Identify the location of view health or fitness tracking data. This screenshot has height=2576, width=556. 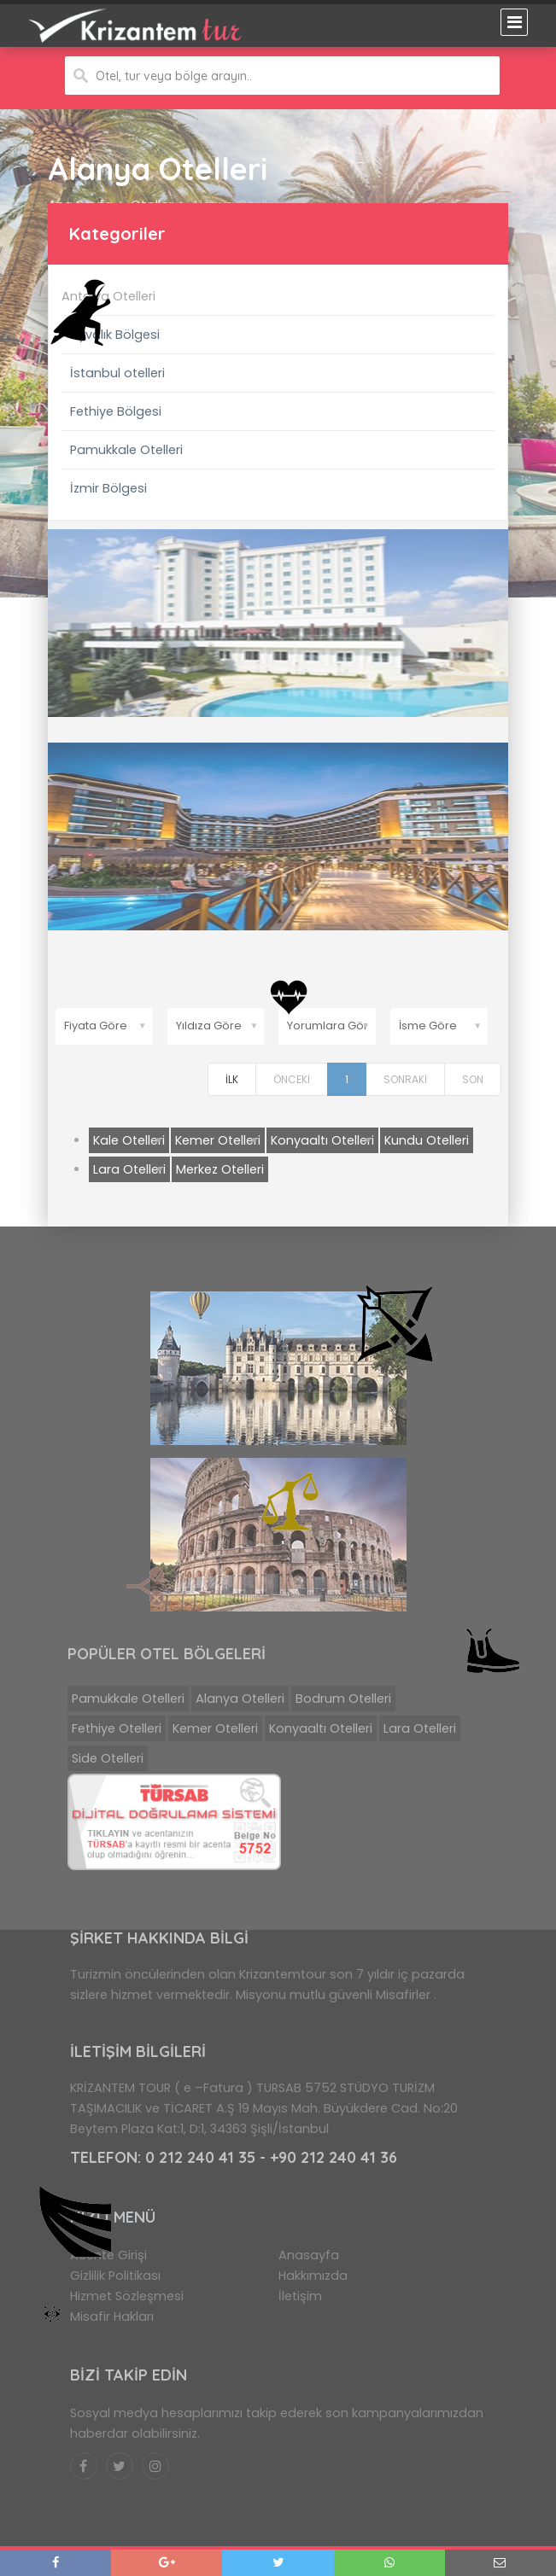
(289, 998).